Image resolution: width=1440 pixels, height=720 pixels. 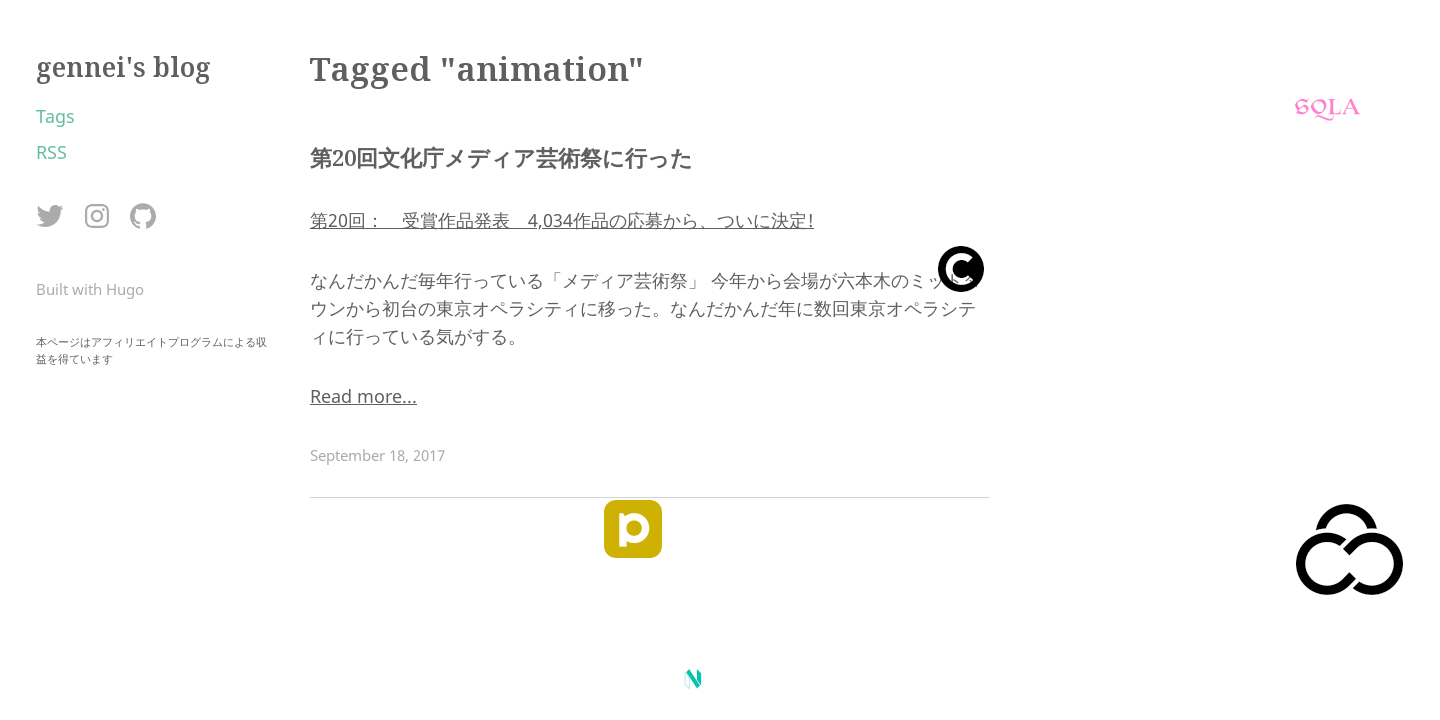 I want to click on open neovim text editor, so click(x=693, y=679).